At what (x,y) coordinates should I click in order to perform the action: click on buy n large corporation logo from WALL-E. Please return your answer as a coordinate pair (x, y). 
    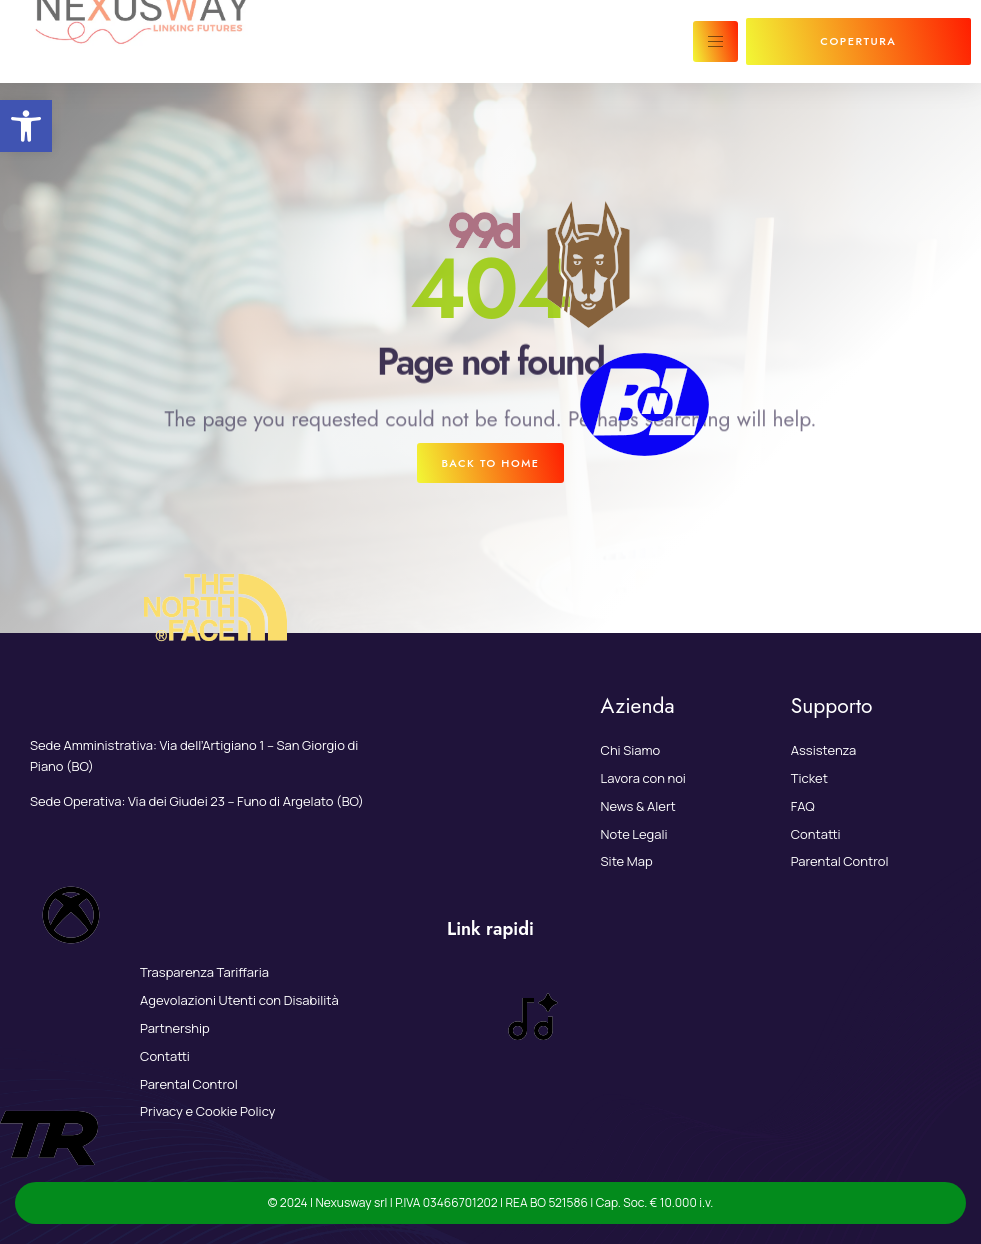
    Looking at the image, I should click on (644, 404).